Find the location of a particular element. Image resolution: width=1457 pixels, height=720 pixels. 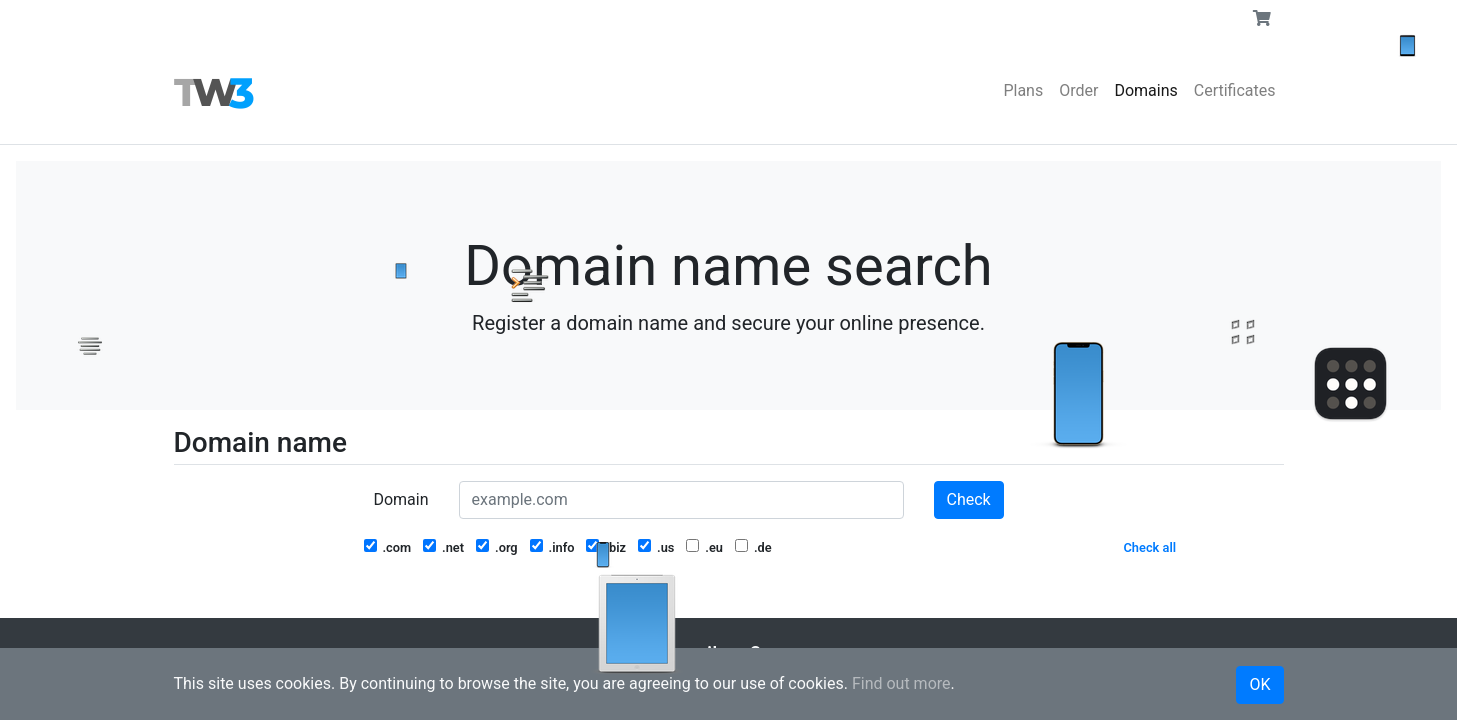

manage connected iPhone device is located at coordinates (603, 555).